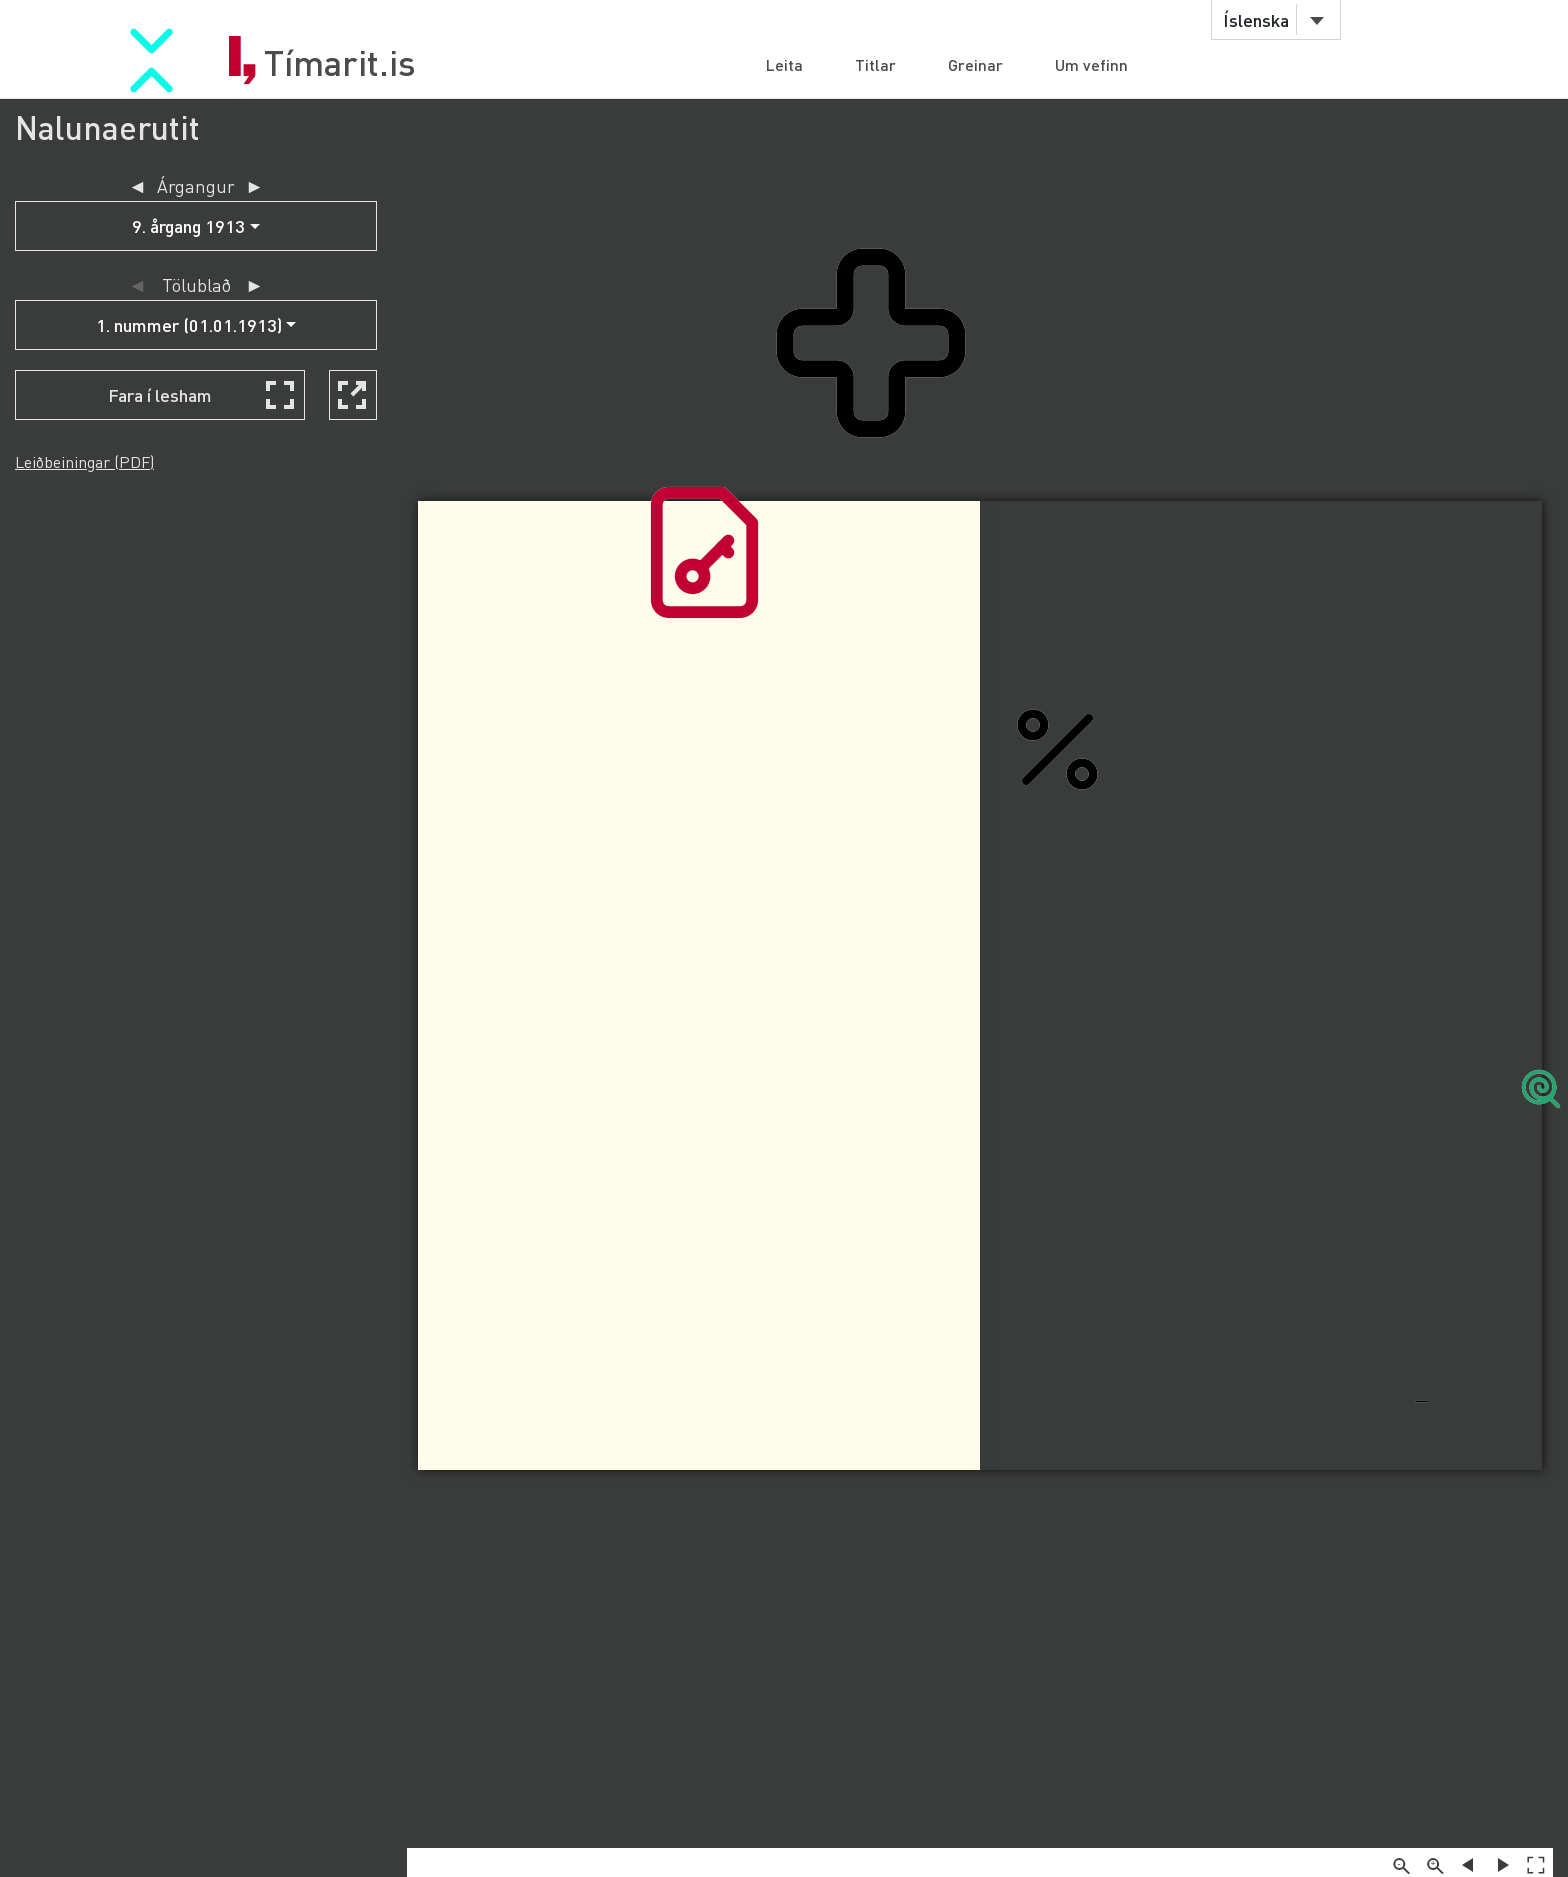 This screenshot has width=1568, height=1877. What do you see at coordinates (1057, 749) in the screenshot?
I see `view discount or promotional offer` at bounding box center [1057, 749].